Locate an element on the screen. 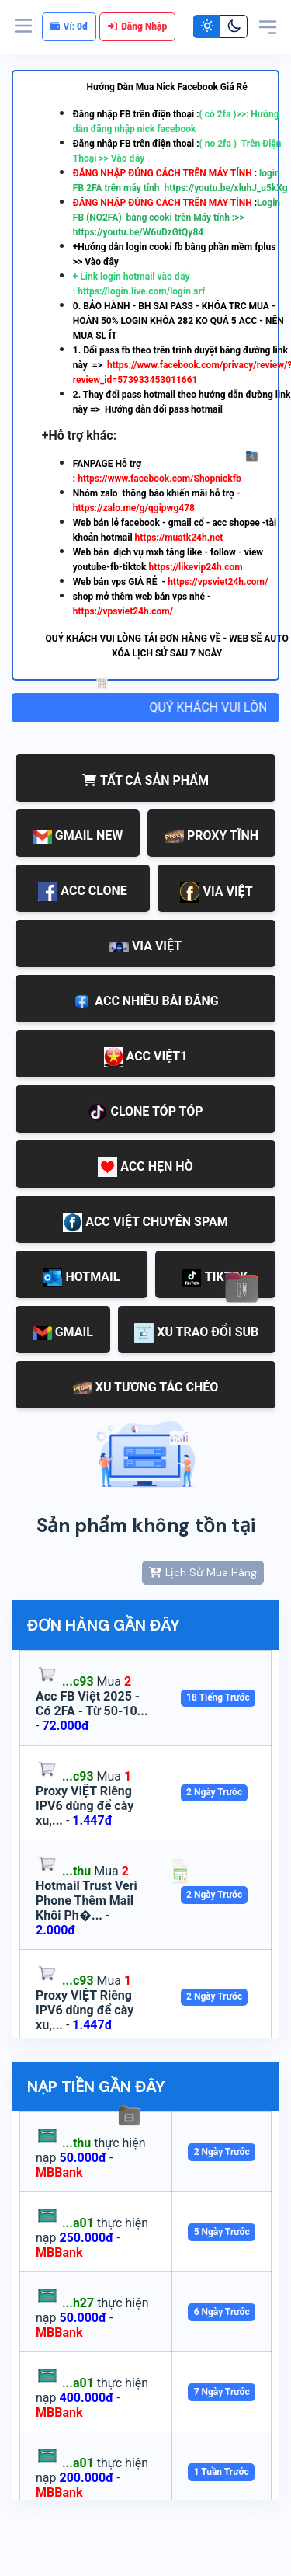 This screenshot has width=291, height=2576. open insync cloud sync folder is located at coordinates (251, 456).